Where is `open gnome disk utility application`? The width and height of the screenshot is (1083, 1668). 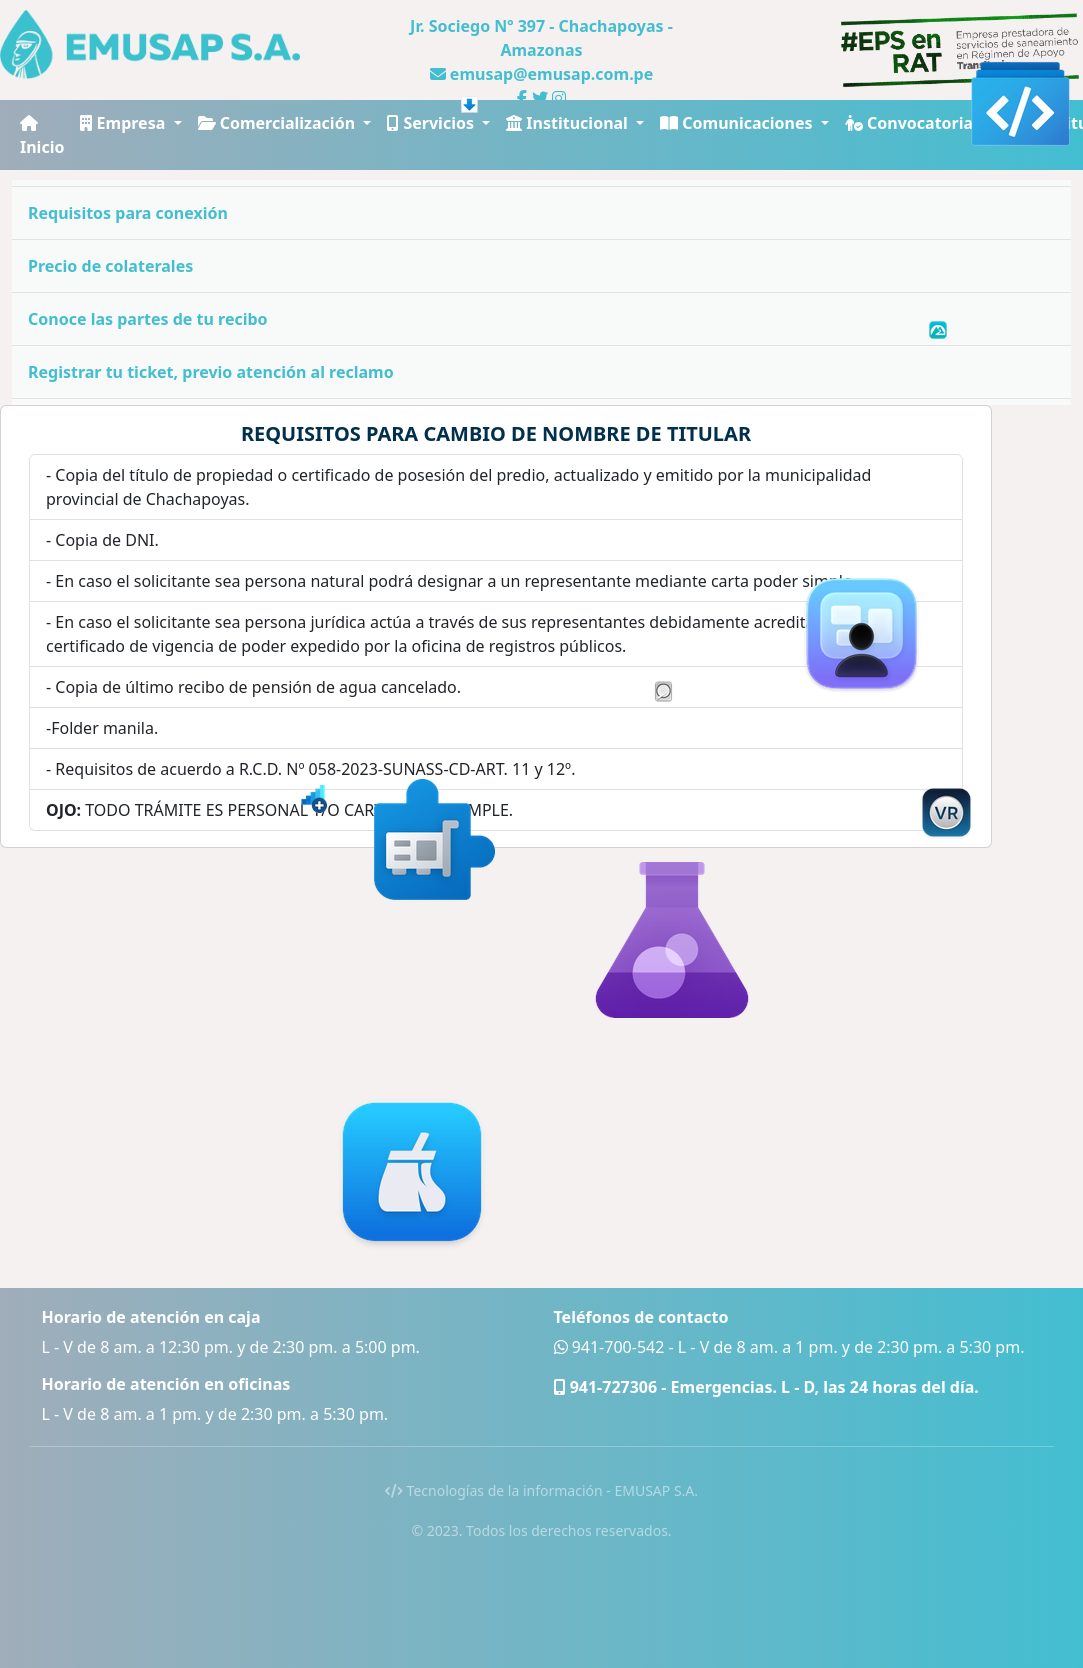 open gnome disk utility application is located at coordinates (663, 691).